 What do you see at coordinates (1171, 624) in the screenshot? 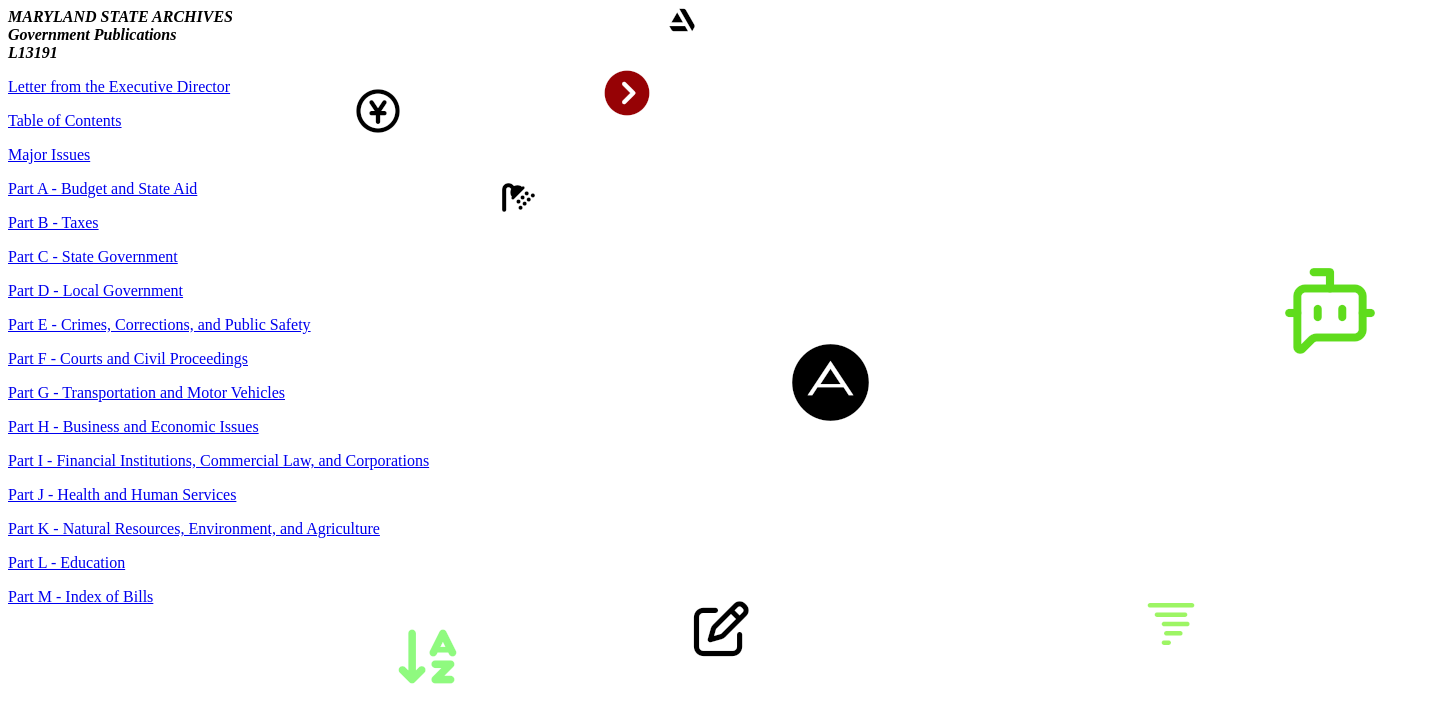
I see `indicates tornado warning or severe weather alert` at bounding box center [1171, 624].